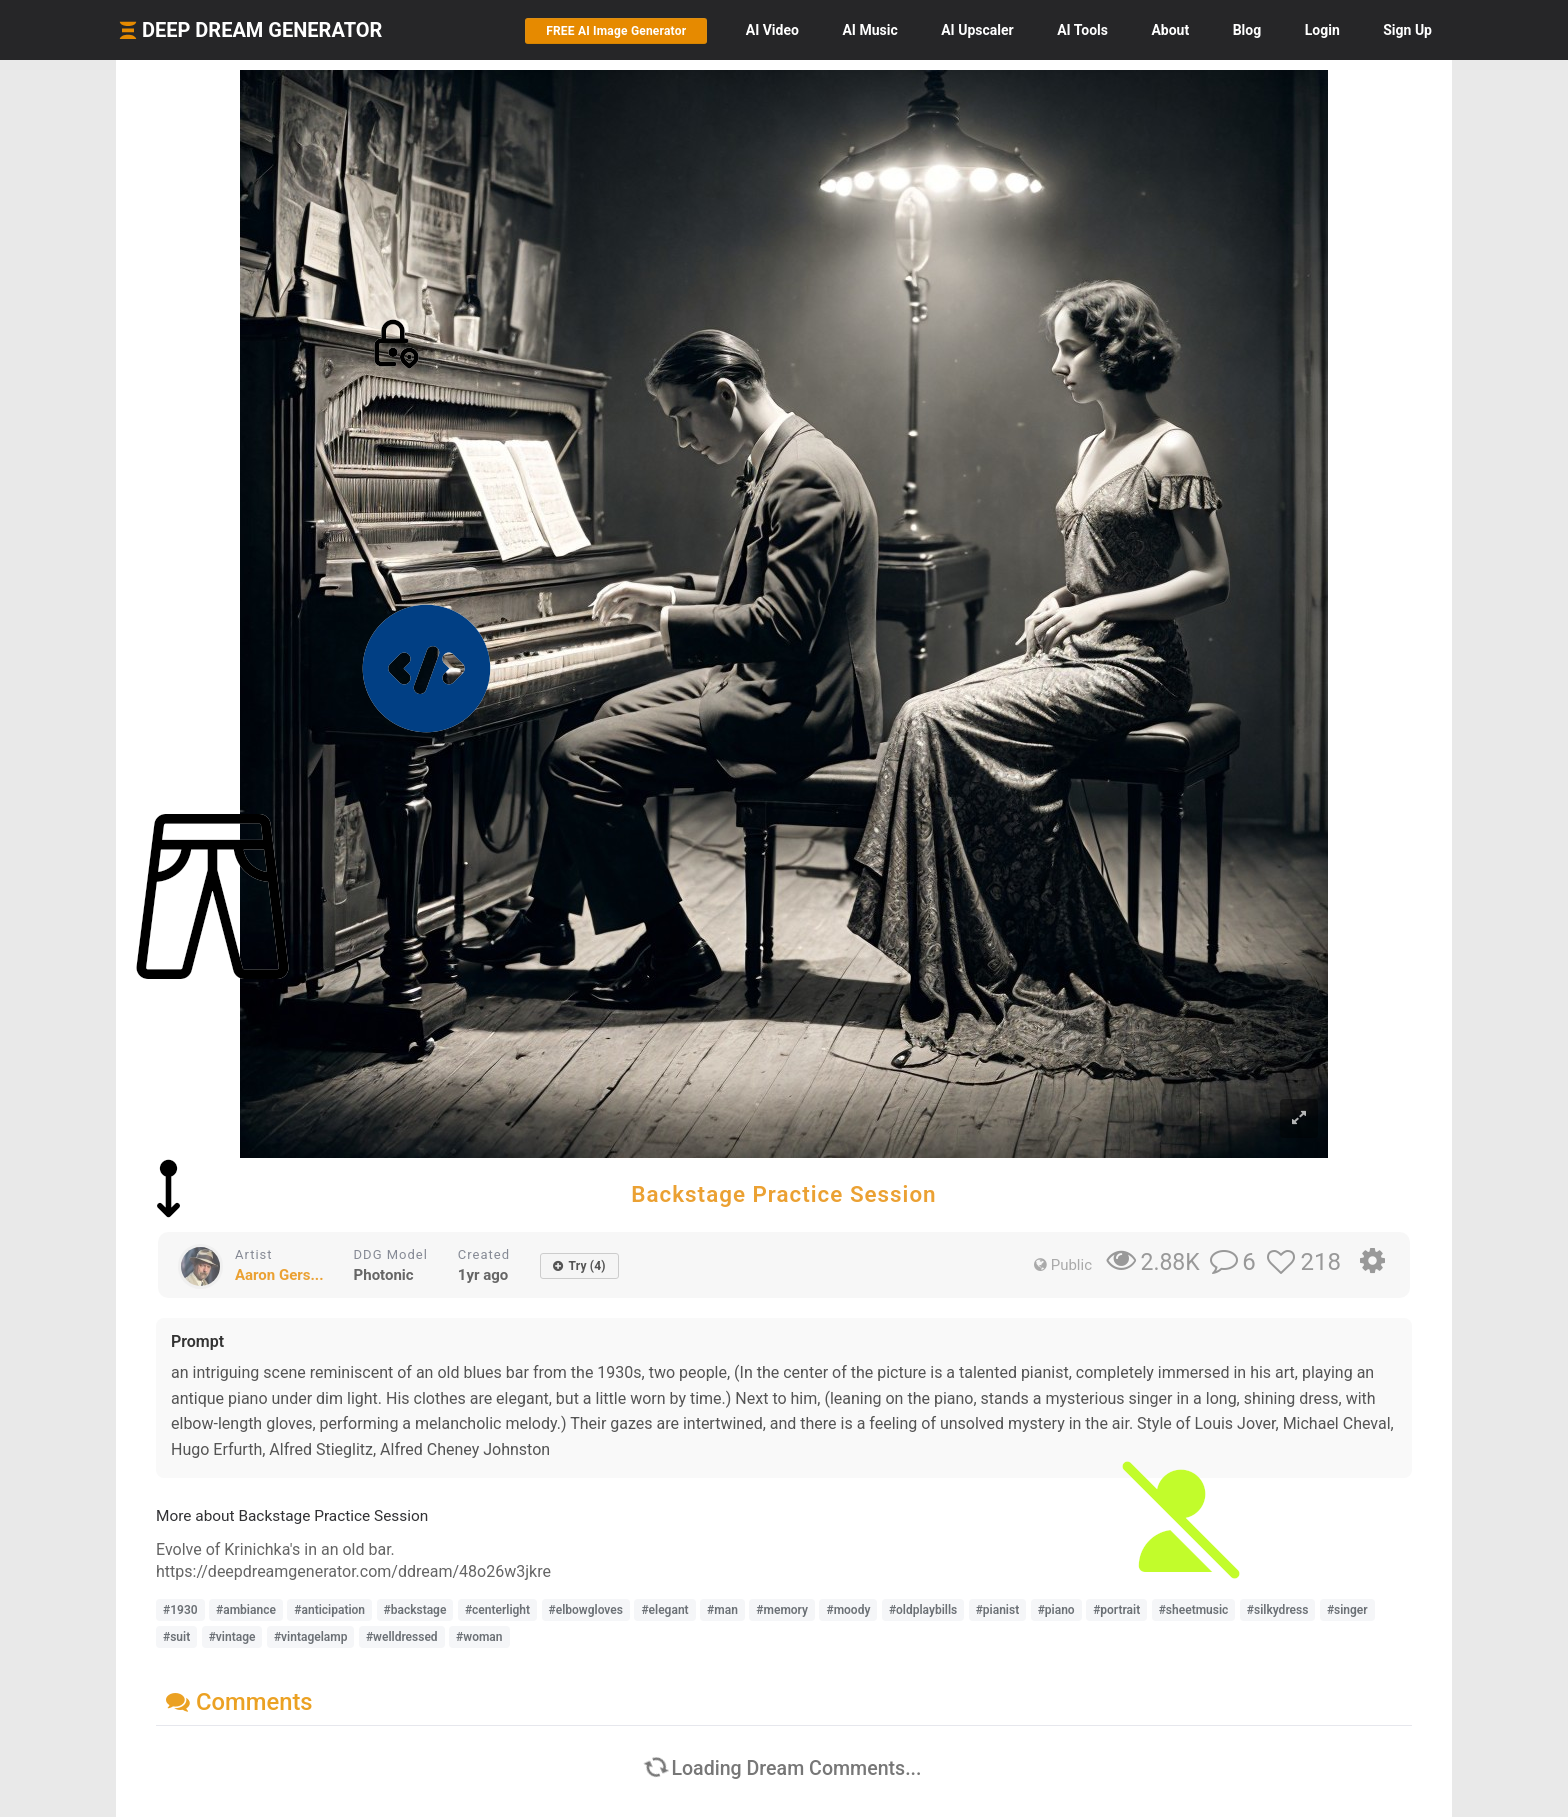  I want to click on access code editor or development tools, so click(426, 668).